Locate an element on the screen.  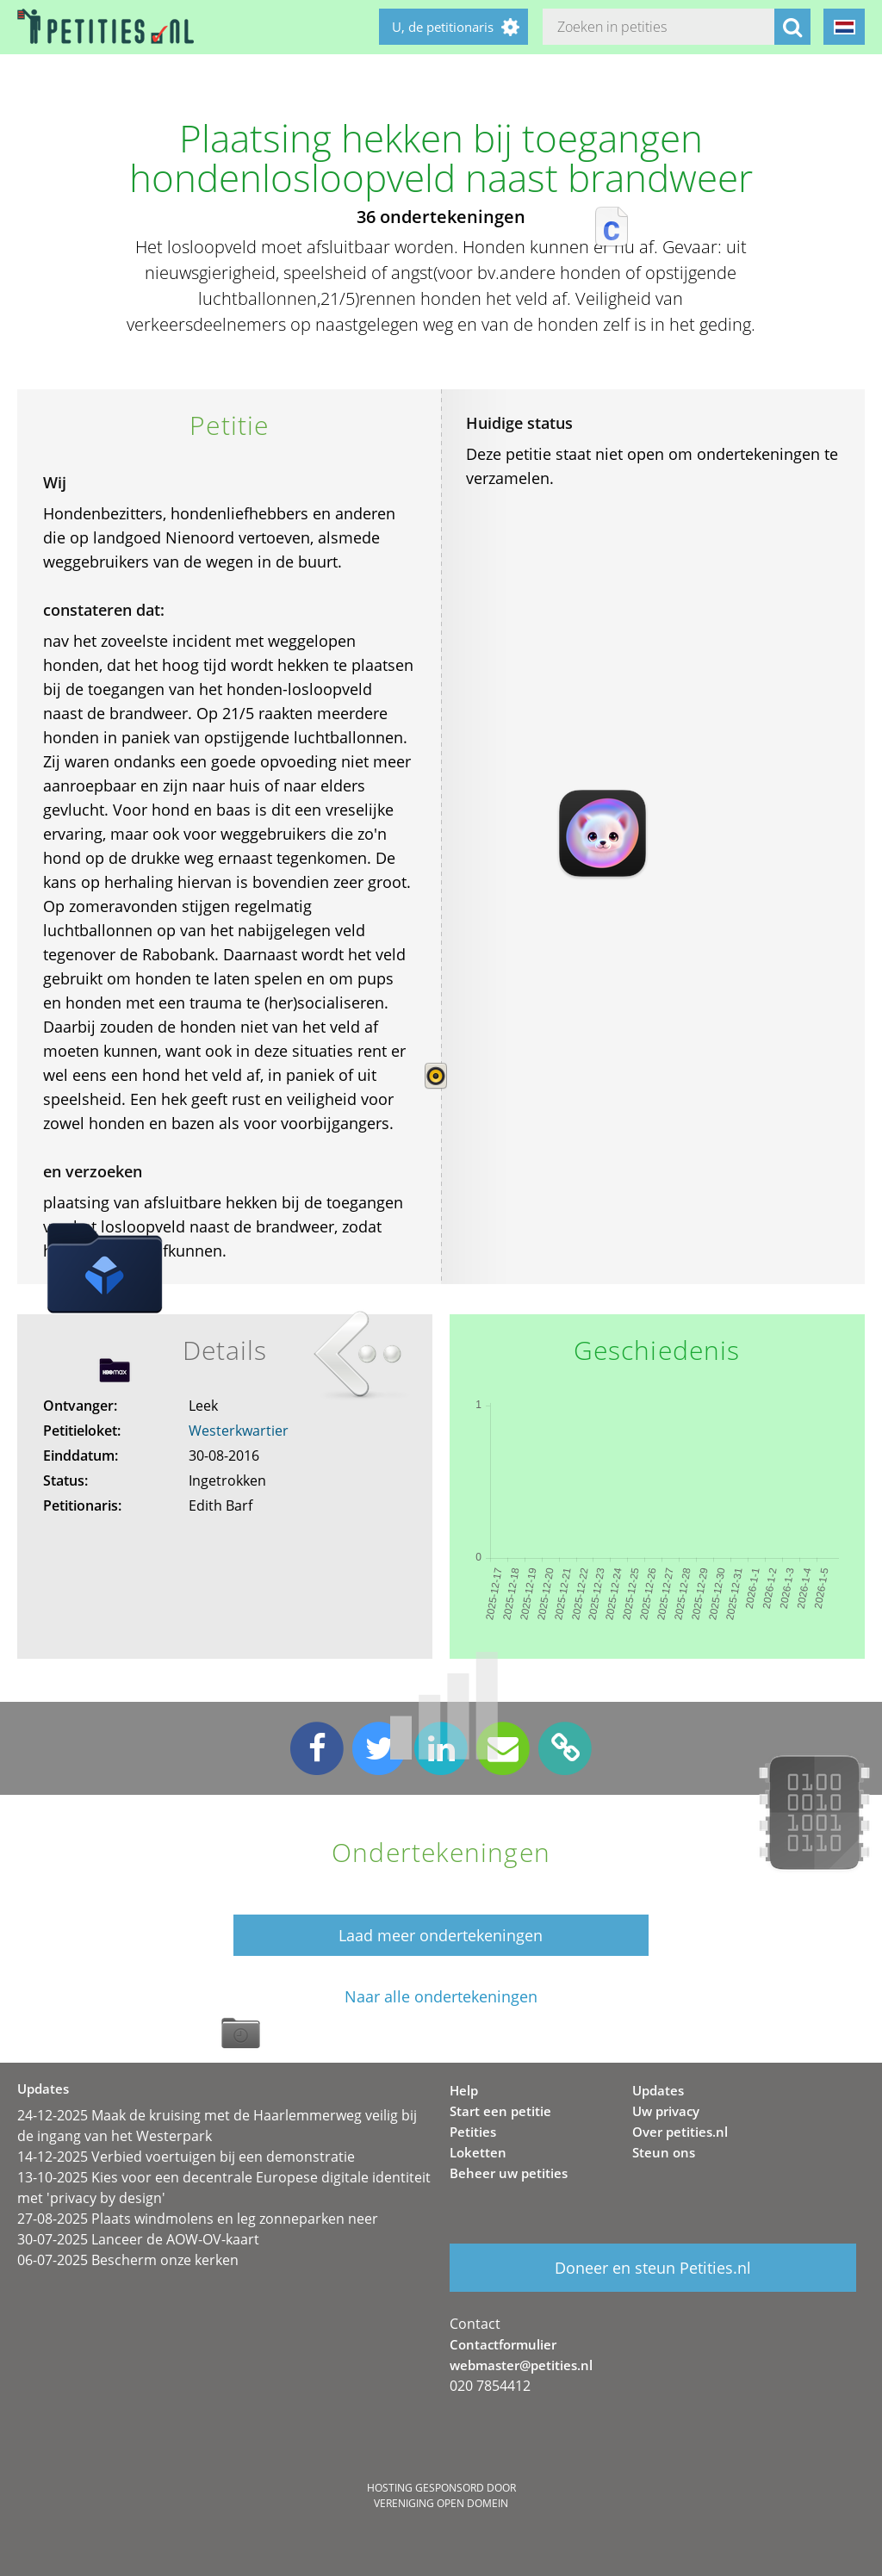
access sound and audio settings is located at coordinates (436, 1076).